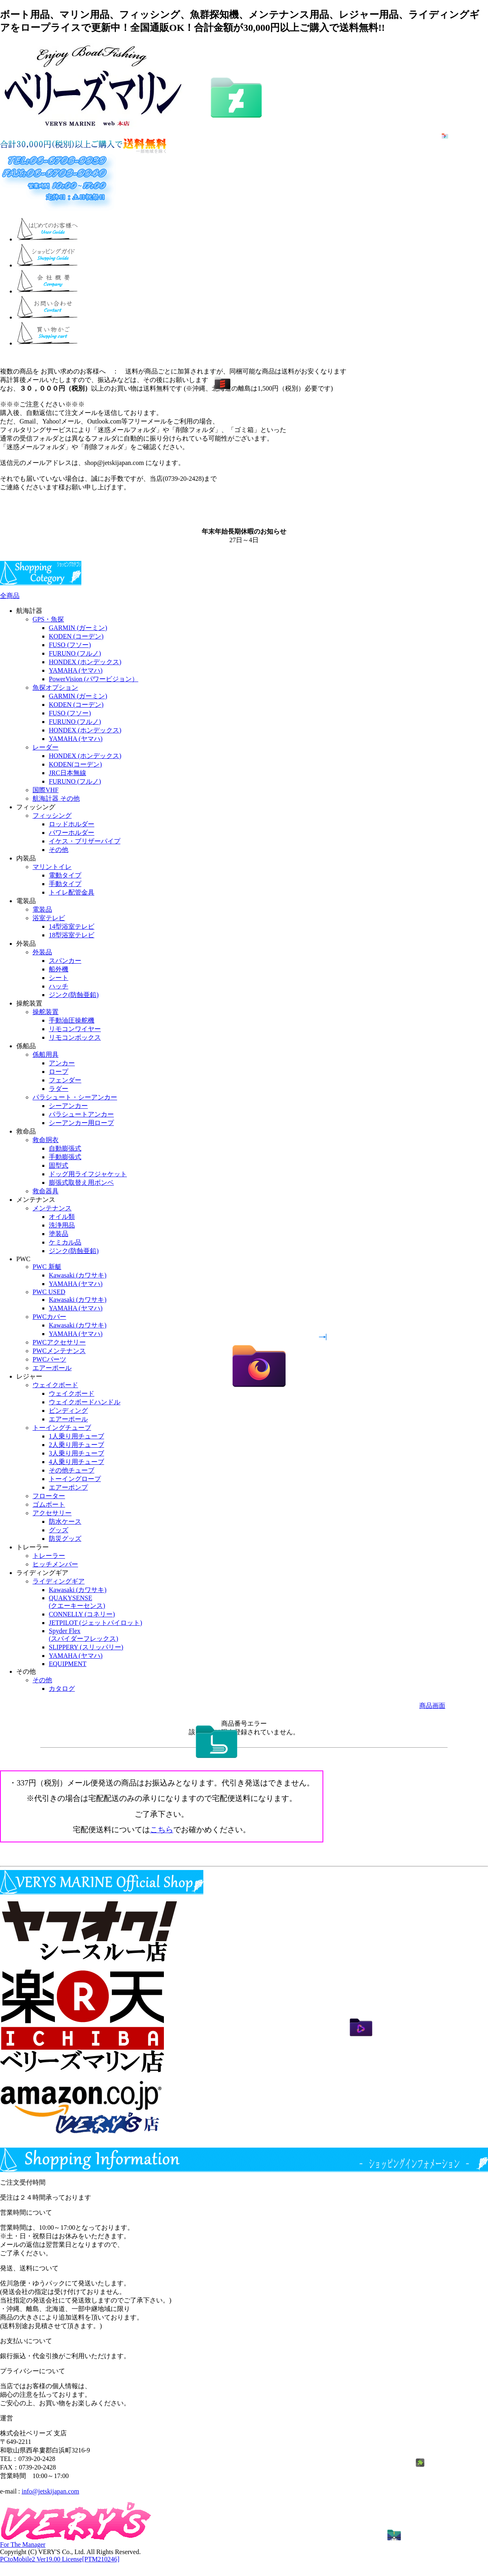 This screenshot has width=488, height=2576. I want to click on open figma project files folder, so click(445, 136).